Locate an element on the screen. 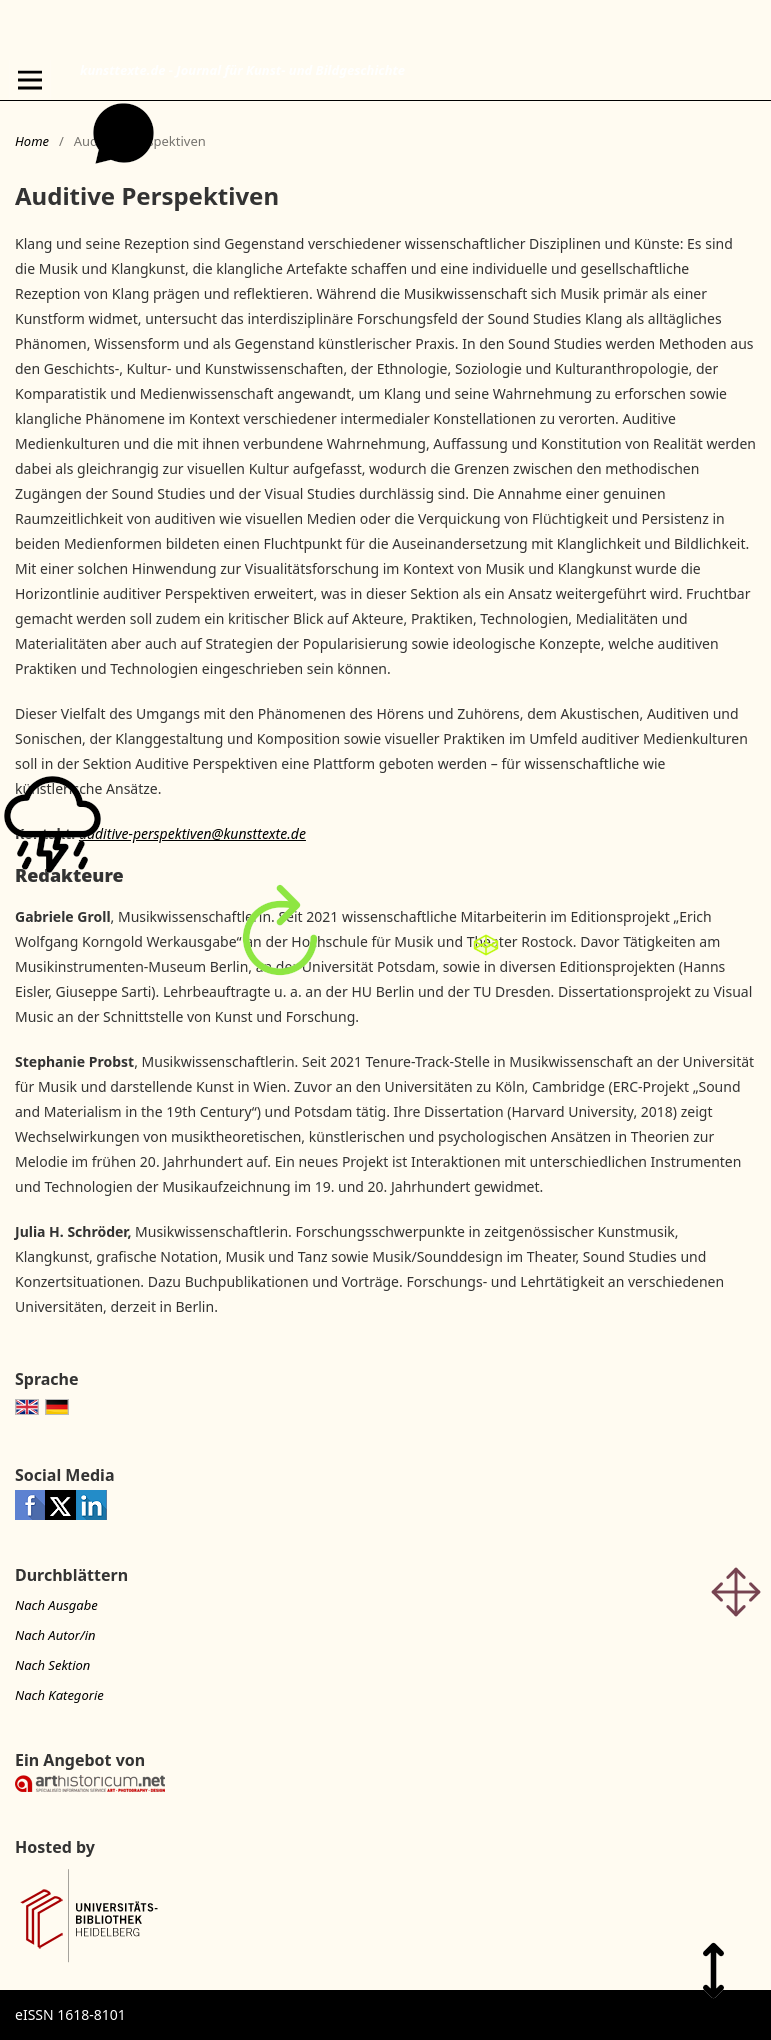 The width and height of the screenshot is (771, 2040). refresh or reload the current page is located at coordinates (280, 930).